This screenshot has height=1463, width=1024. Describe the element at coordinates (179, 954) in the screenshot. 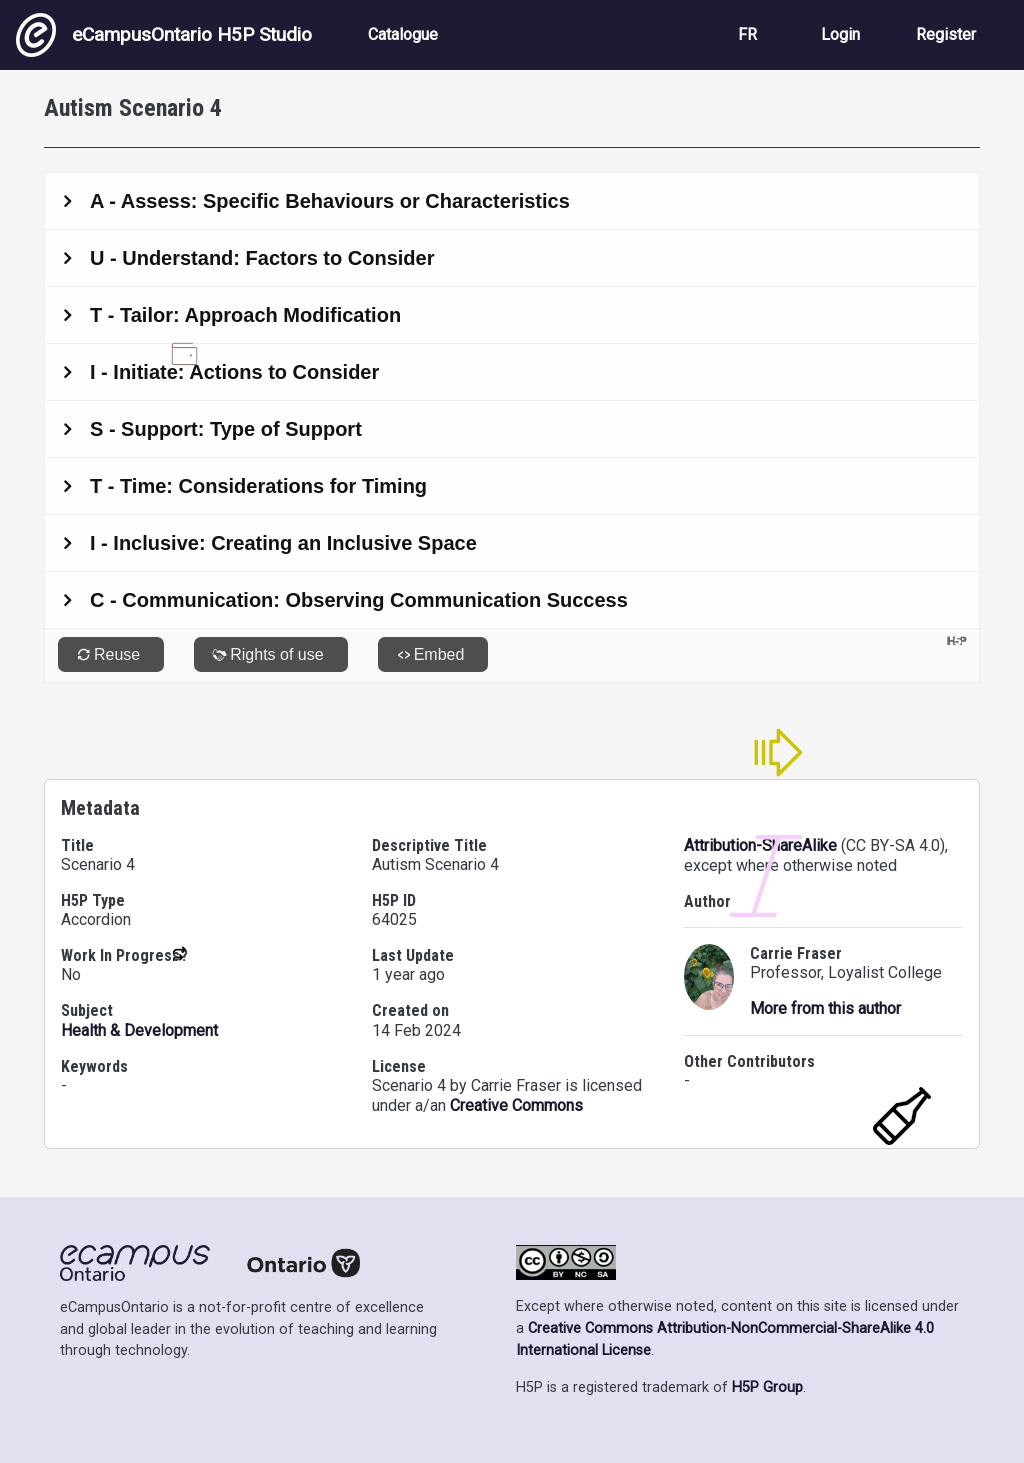

I see `redirect or forward multiple items` at that location.